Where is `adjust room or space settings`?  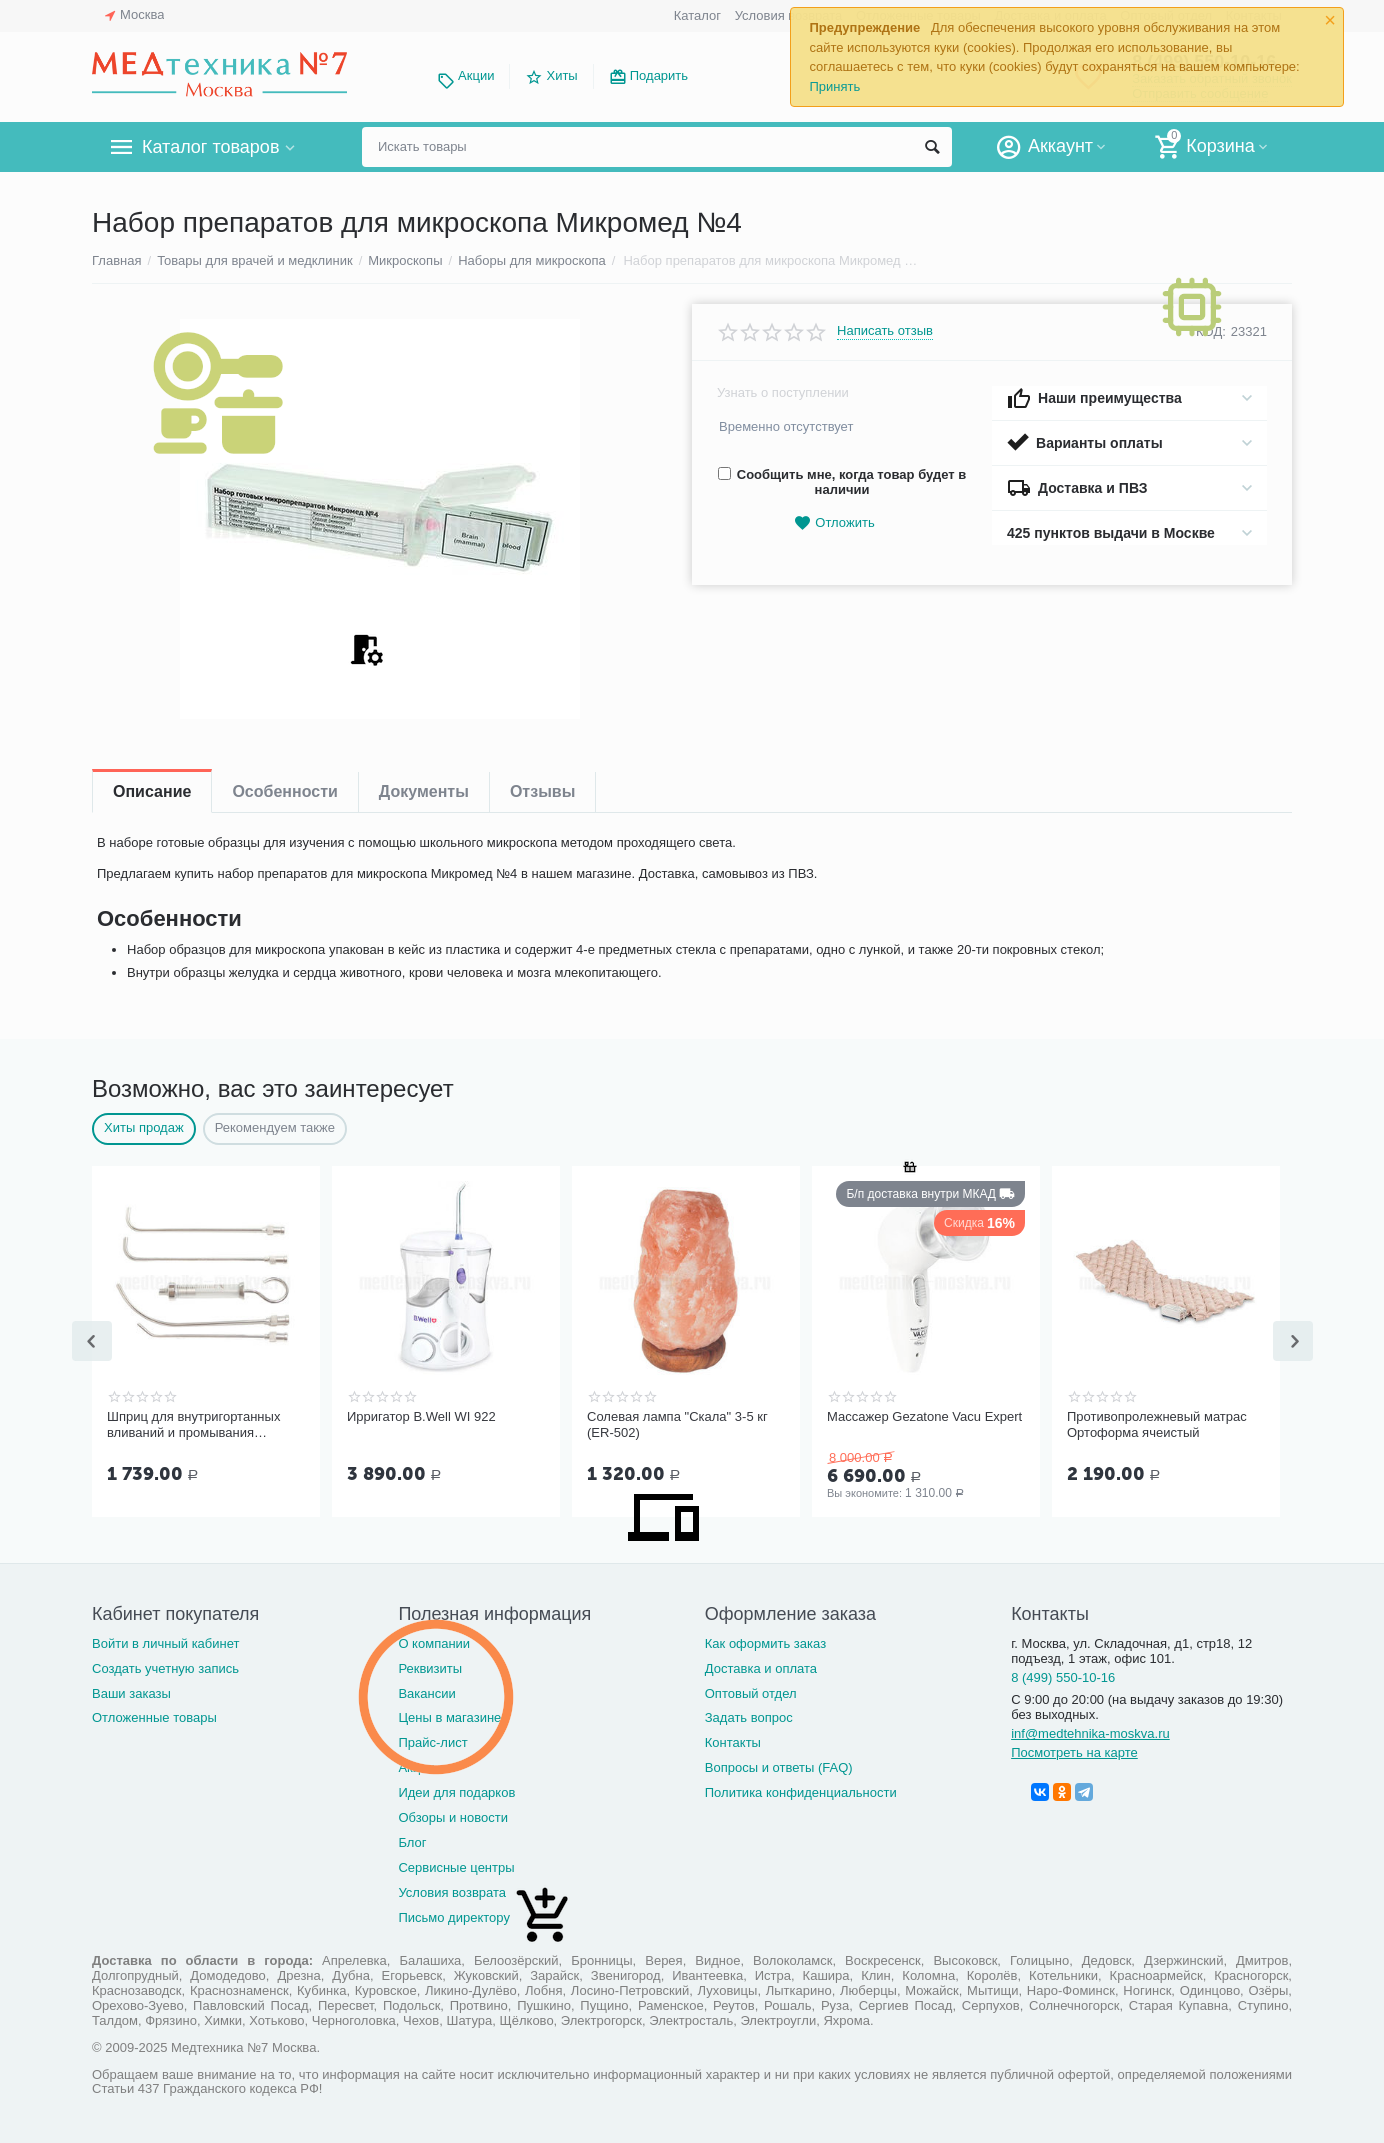 adjust room or space settings is located at coordinates (365, 649).